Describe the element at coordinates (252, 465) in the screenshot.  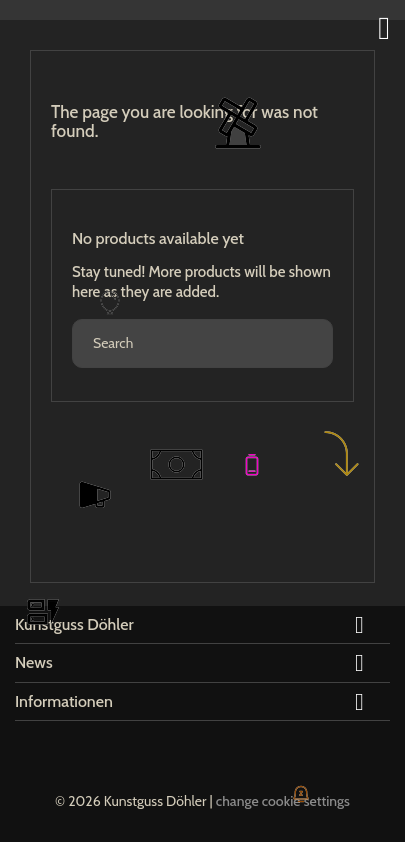
I see `indicates low battery level` at that location.